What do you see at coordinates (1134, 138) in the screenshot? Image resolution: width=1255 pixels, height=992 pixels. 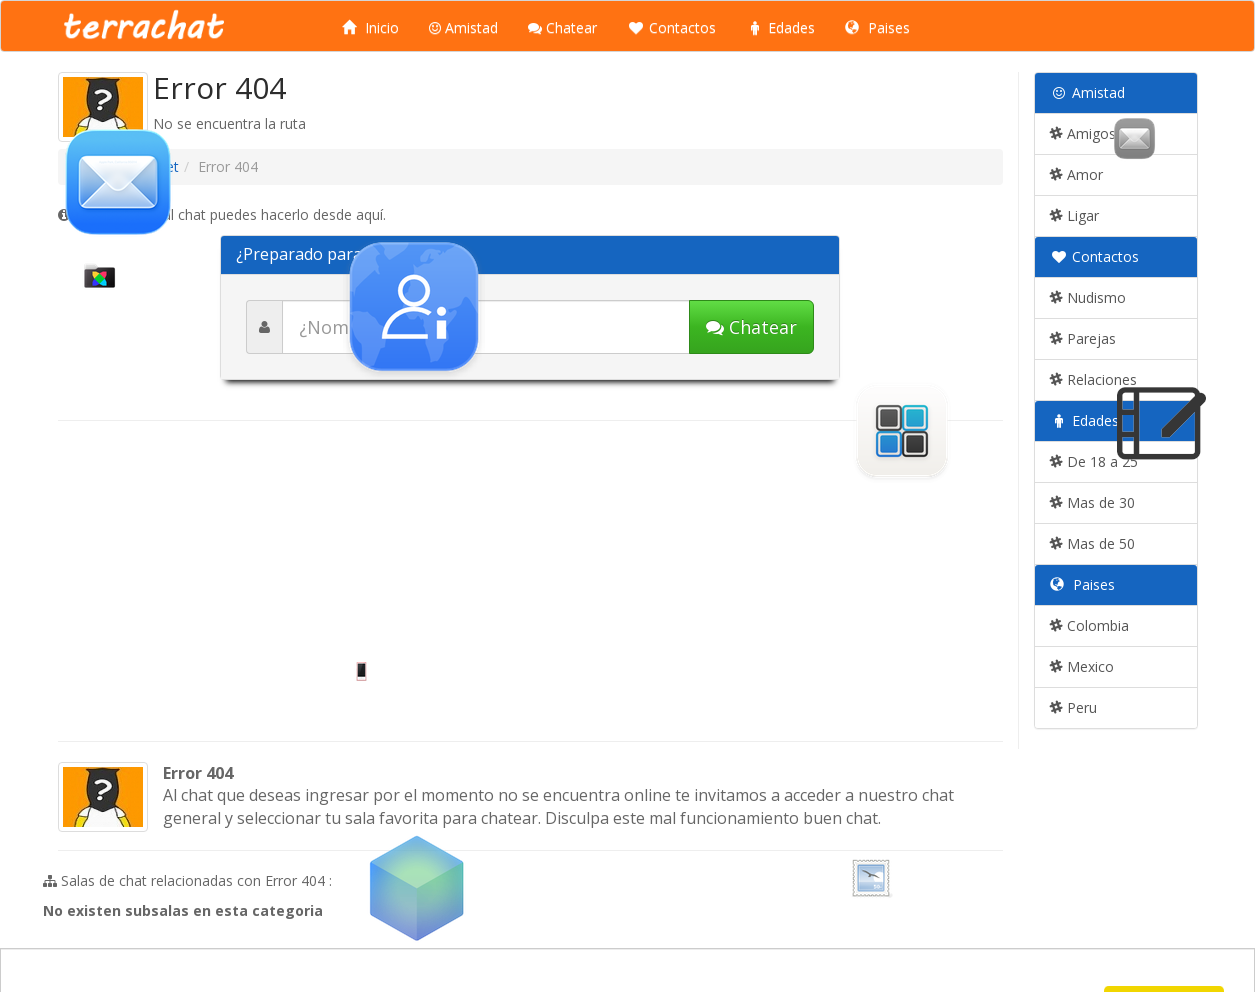 I see `open the mail app` at bounding box center [1134, 138].